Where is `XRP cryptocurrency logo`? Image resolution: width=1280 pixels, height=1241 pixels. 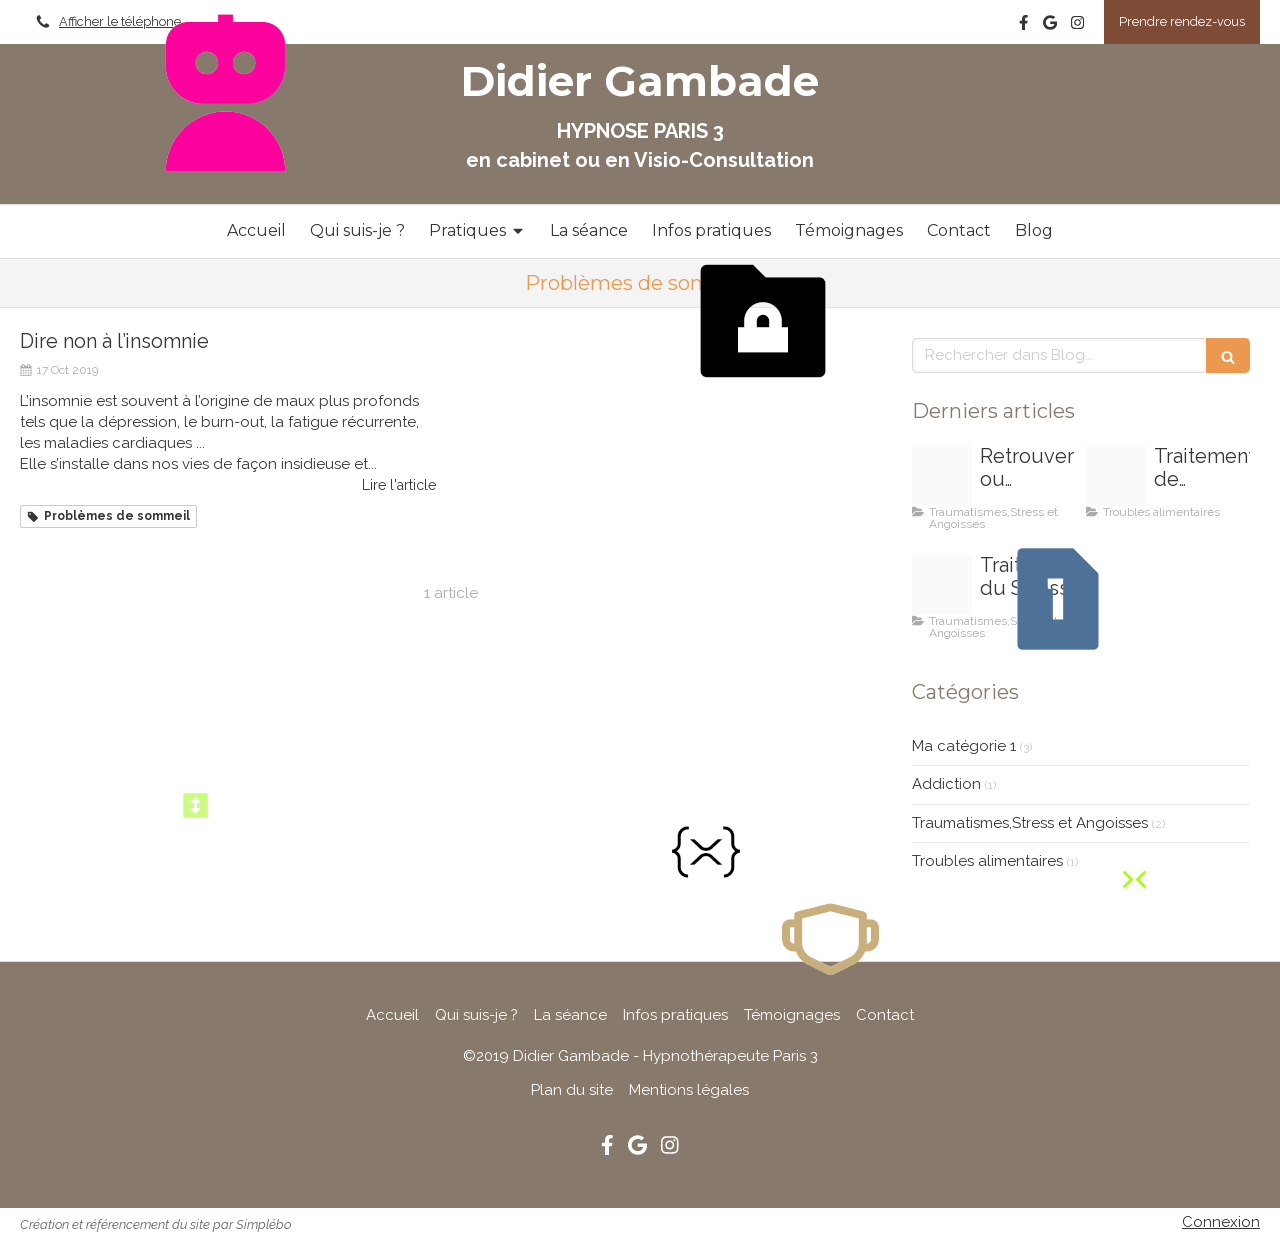
XRP cryptocurrency logo is located at coordinates (706, 852).